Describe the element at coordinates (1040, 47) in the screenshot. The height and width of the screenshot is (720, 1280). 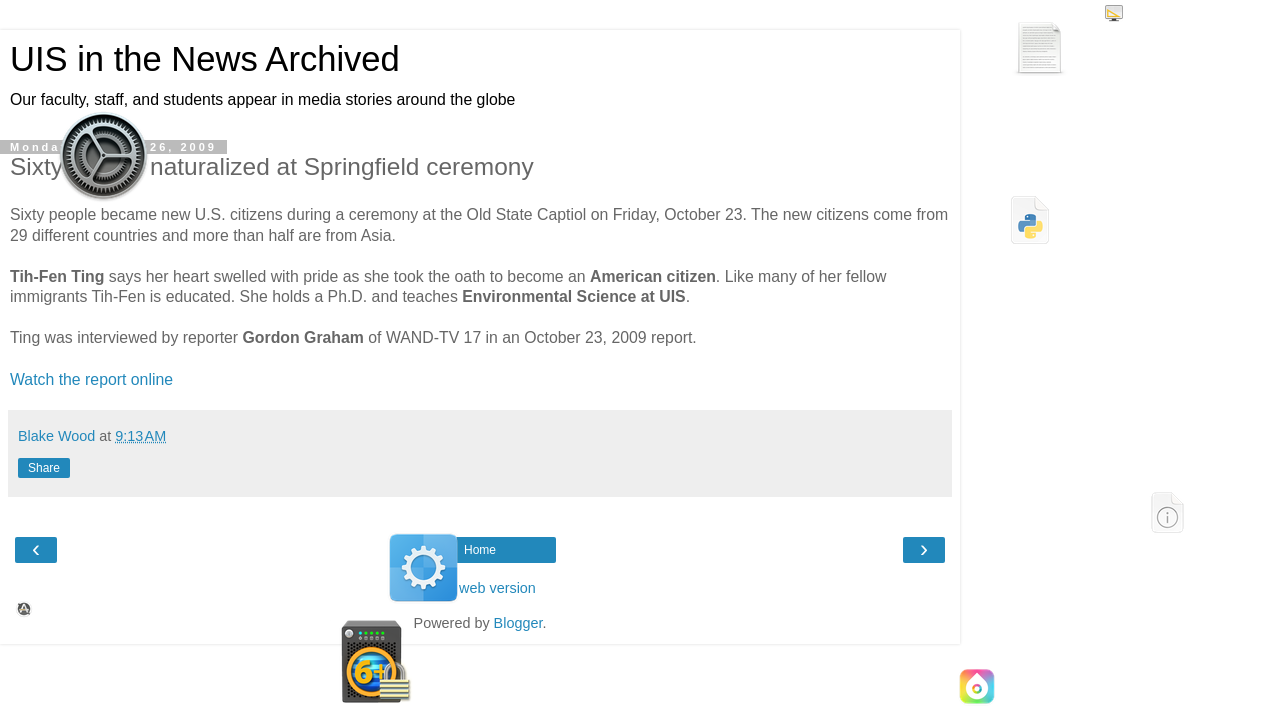
I see `a plain text file or document` at that location.